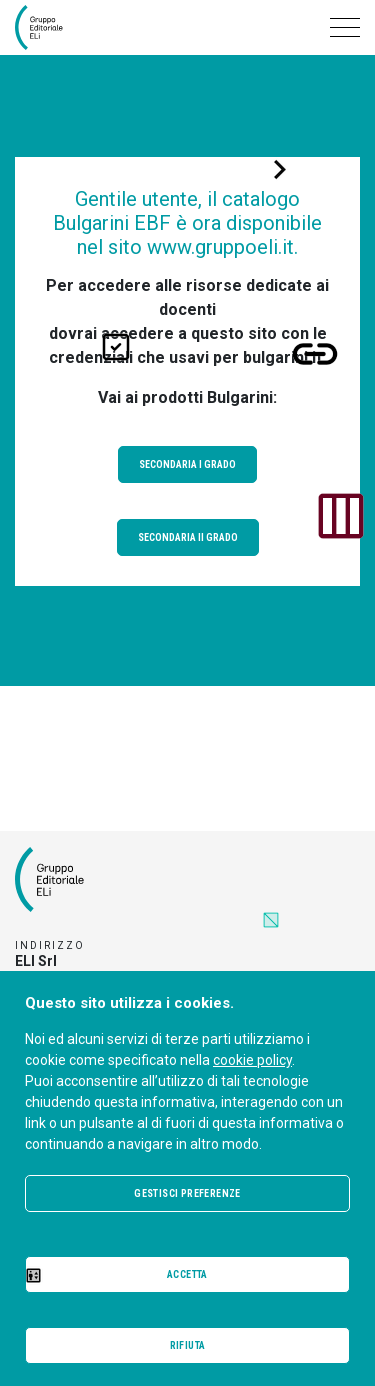 This screenshot has width=375, height=1386. Describe the element at coordinates (116, 347) in the screenshot. I see `mark a task or item as complete` at that location.